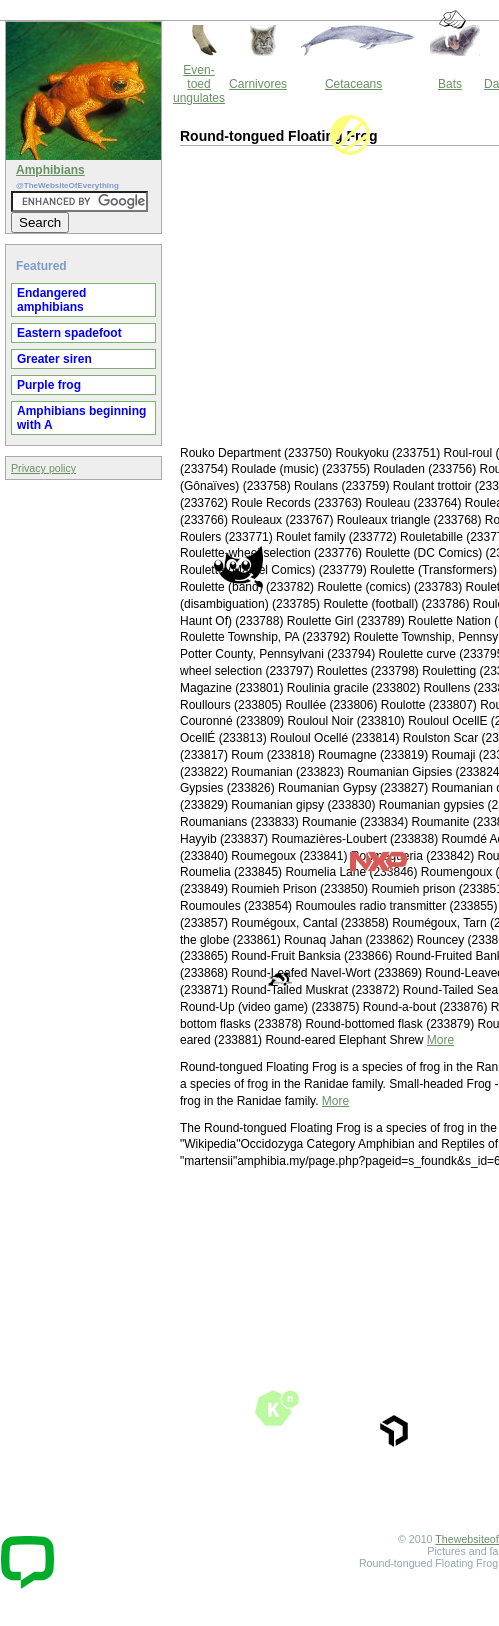  Describe the element at coordinates (350, 135) in the screenshot. I see `ESL Gaming logo` at that location.